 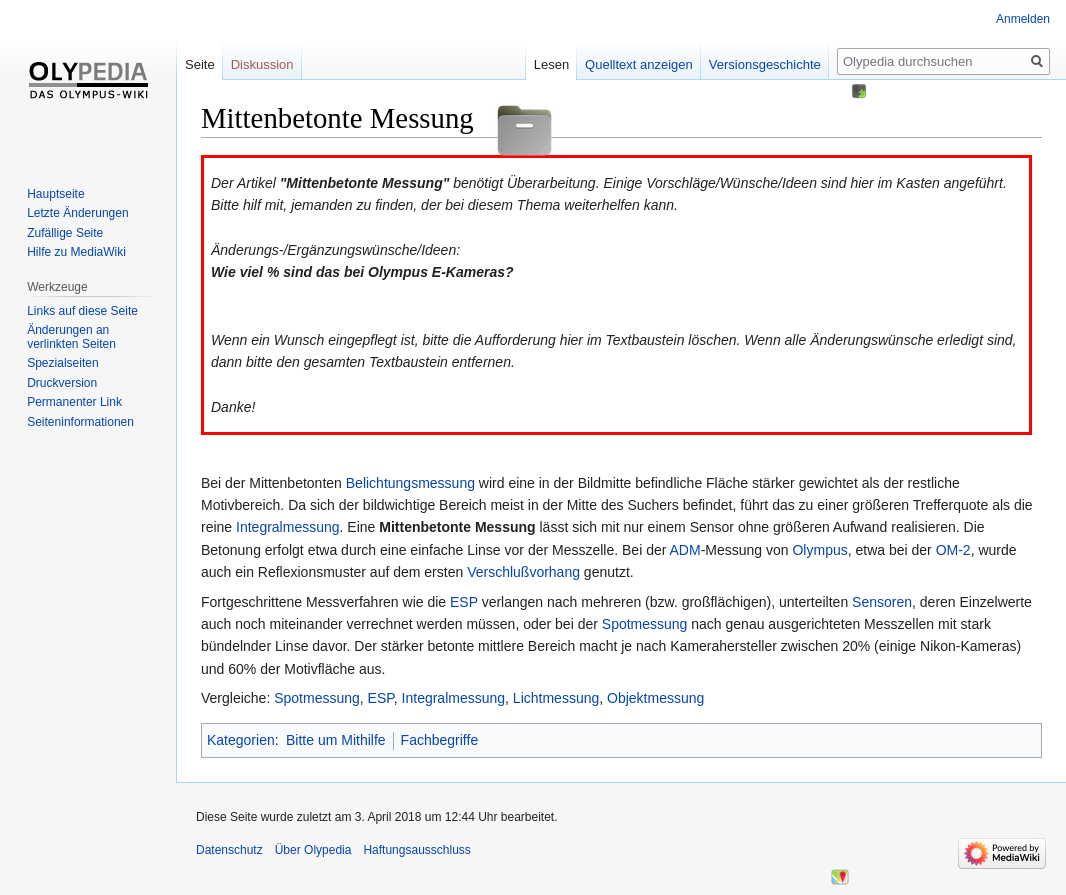 I want to click on open browser extensions manager, so click(x=859, y=91).